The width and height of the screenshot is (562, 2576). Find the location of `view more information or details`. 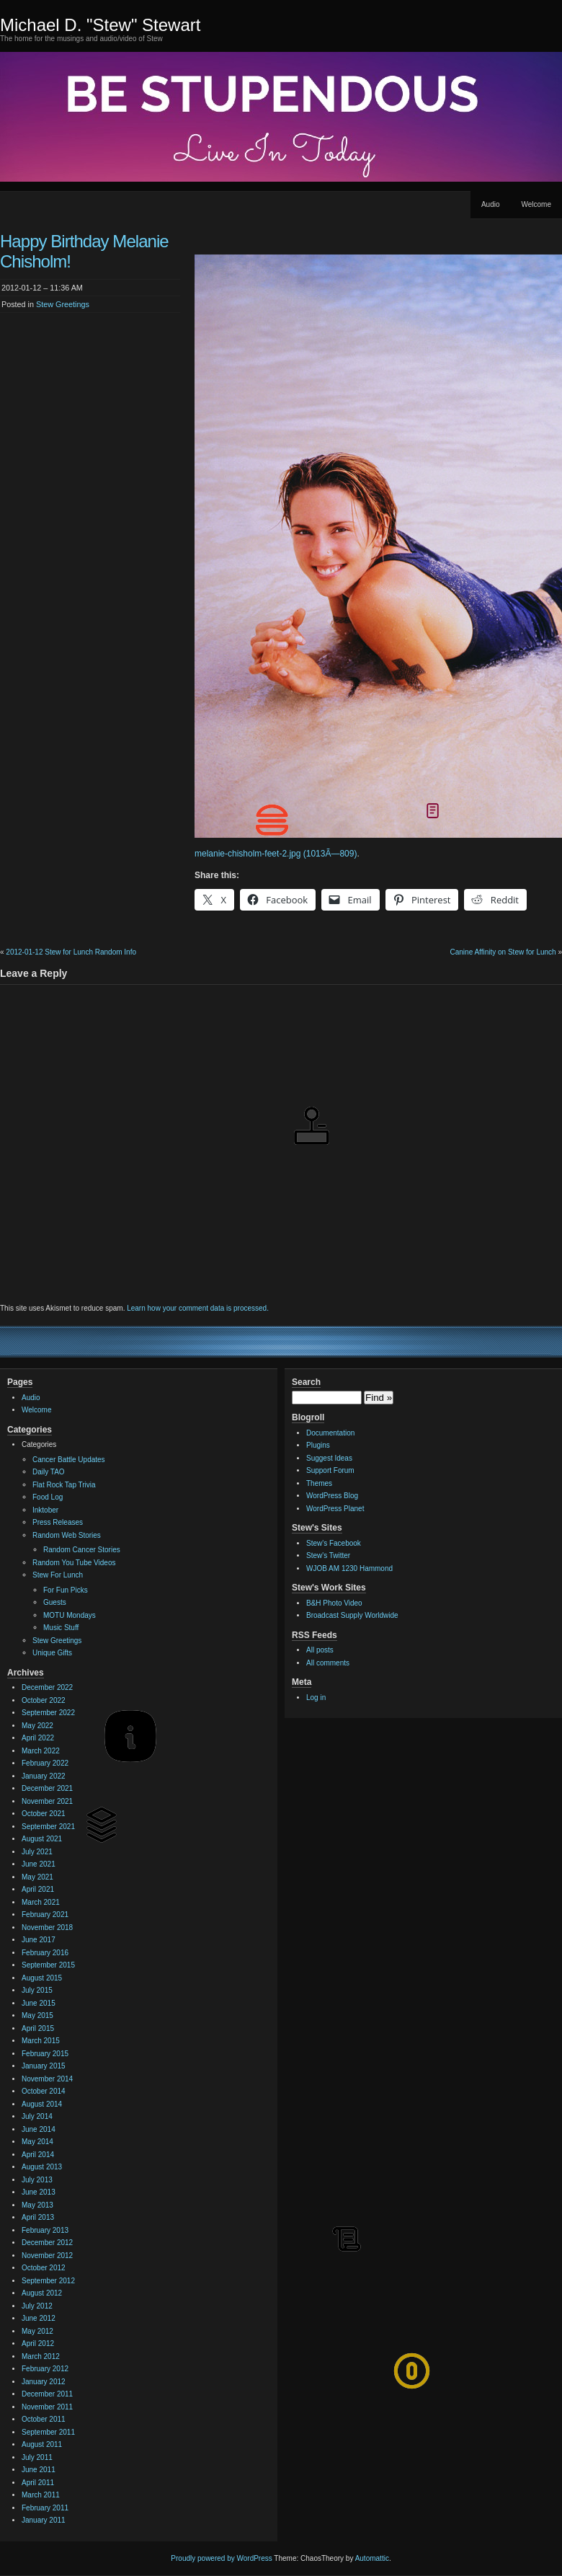

view more information or details is located at coordinates (130, 1736).